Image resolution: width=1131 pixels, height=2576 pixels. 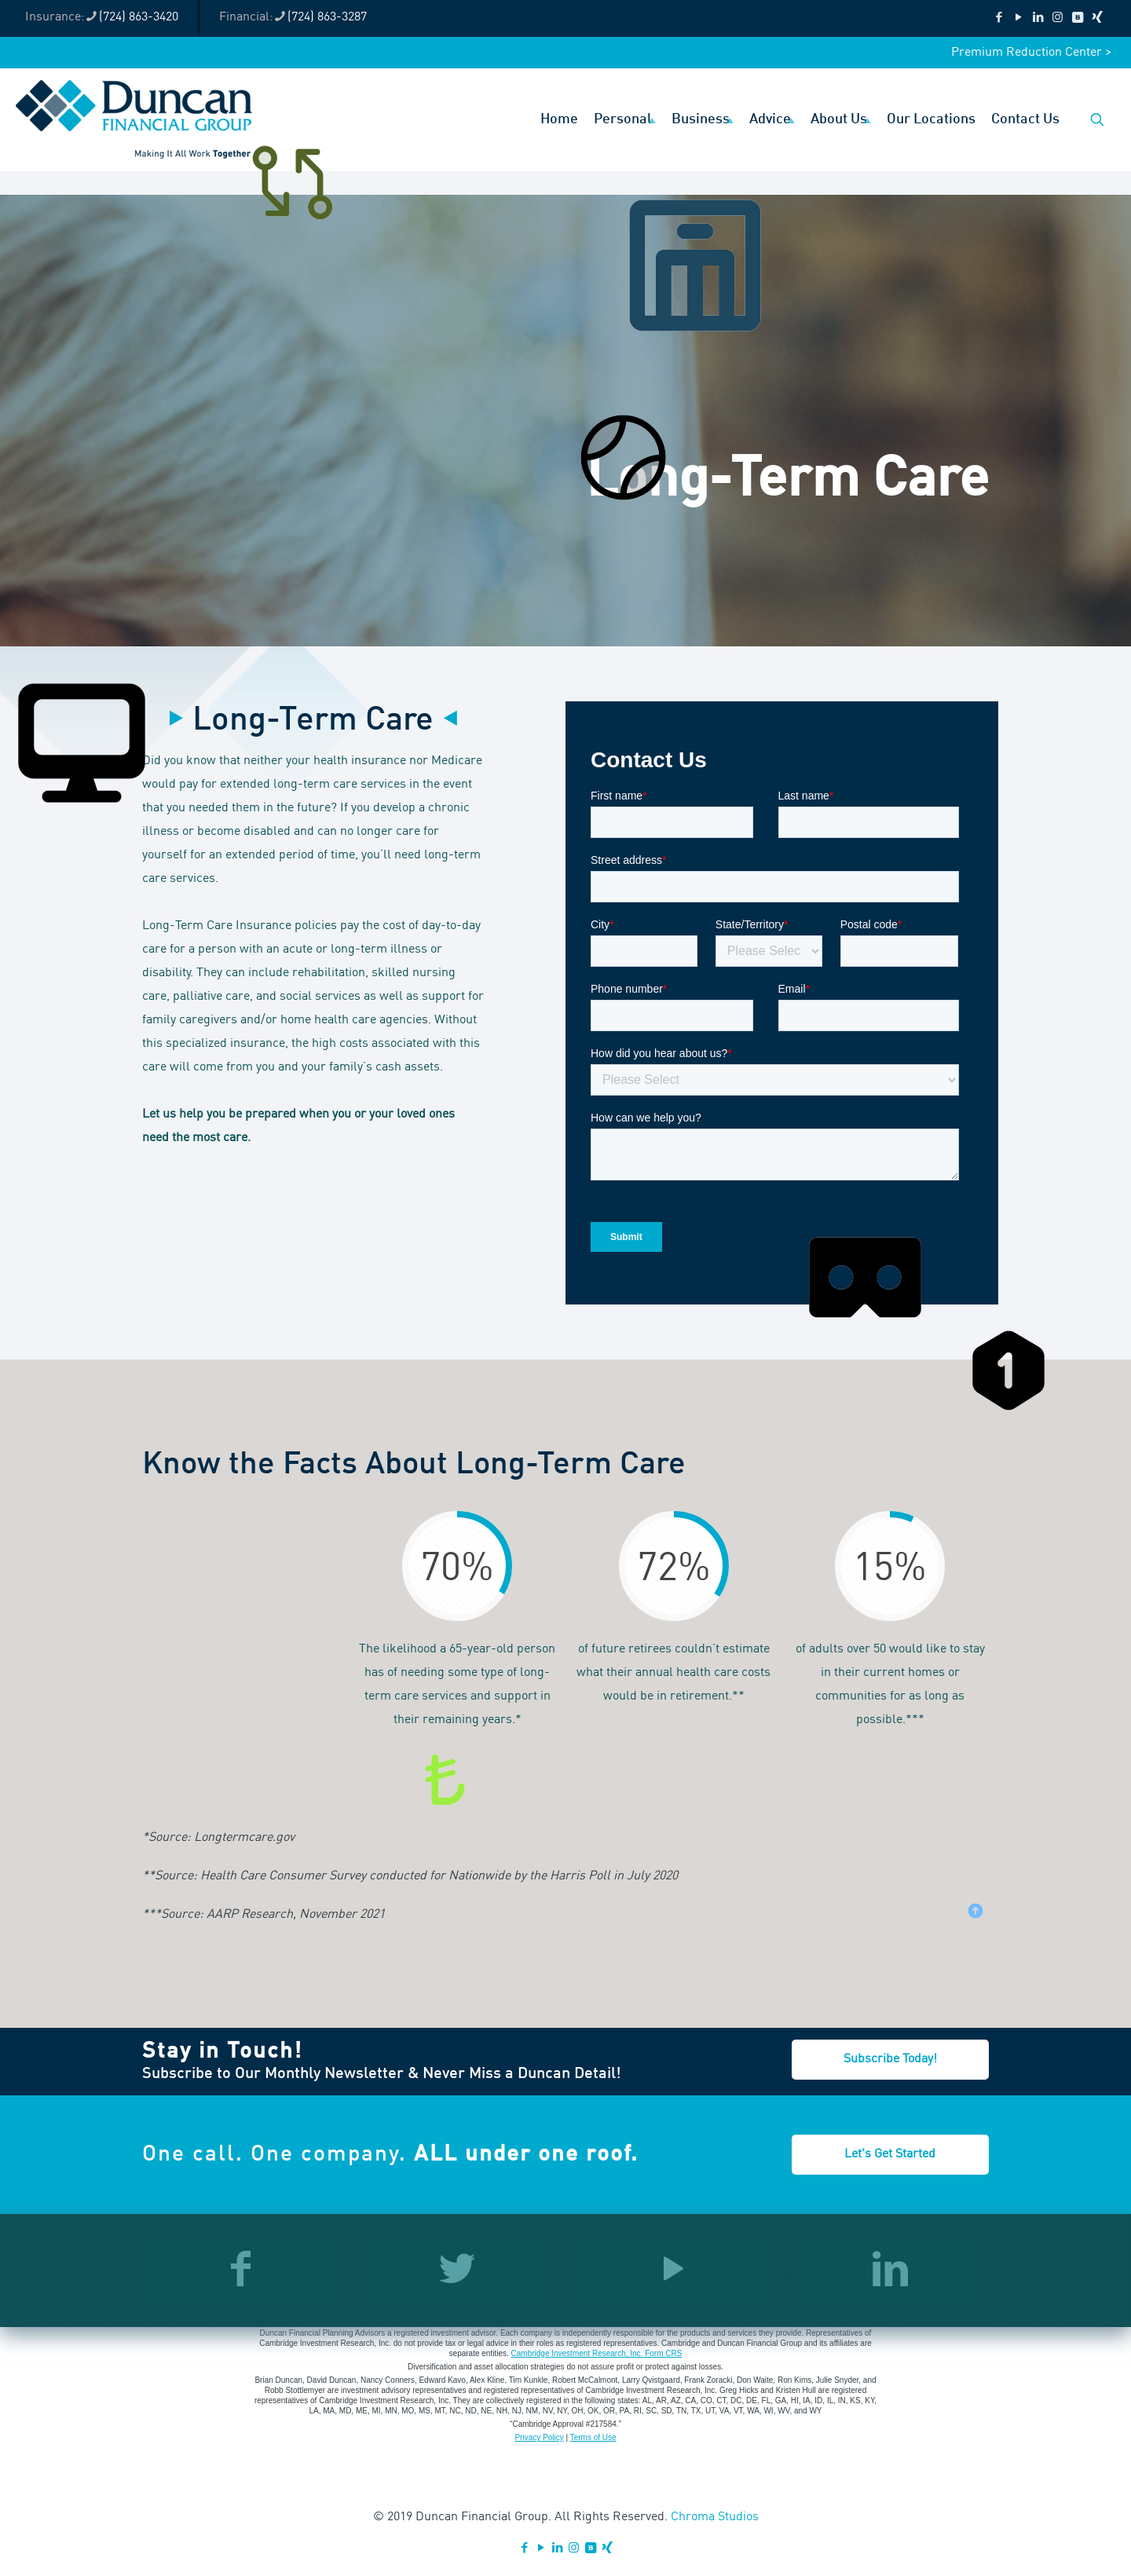 What do you see at coordinates (82, 739) in the screenshot?
I see `switch to desktop view` at bounding box center [82, 739].